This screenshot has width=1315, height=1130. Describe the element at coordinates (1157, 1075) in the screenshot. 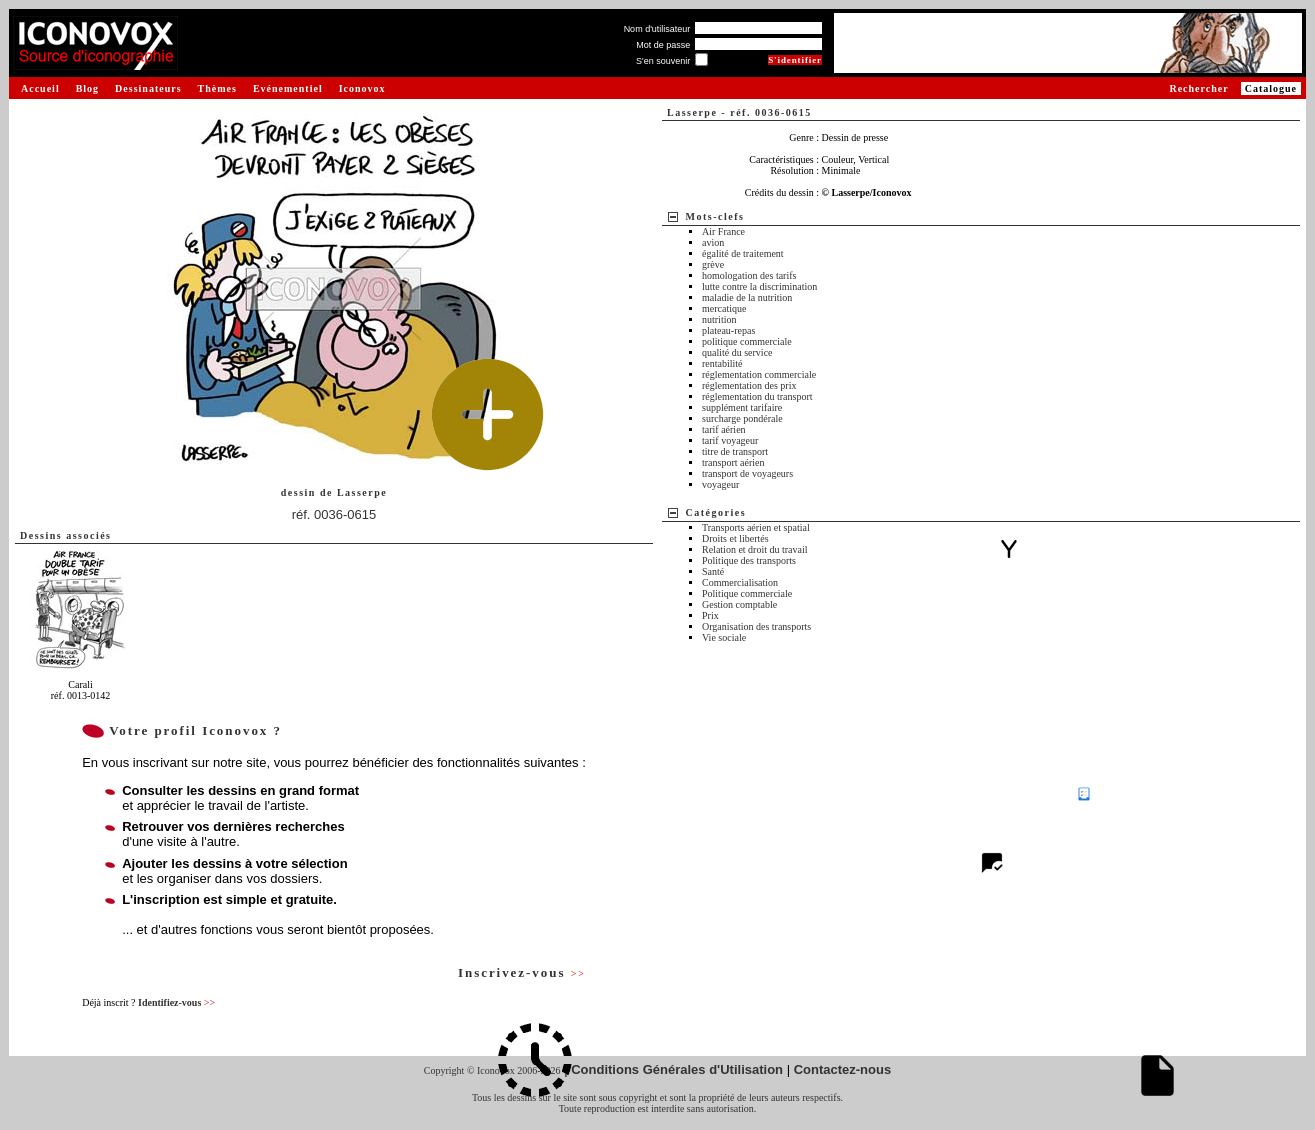

I see `access a file or document` at that location.